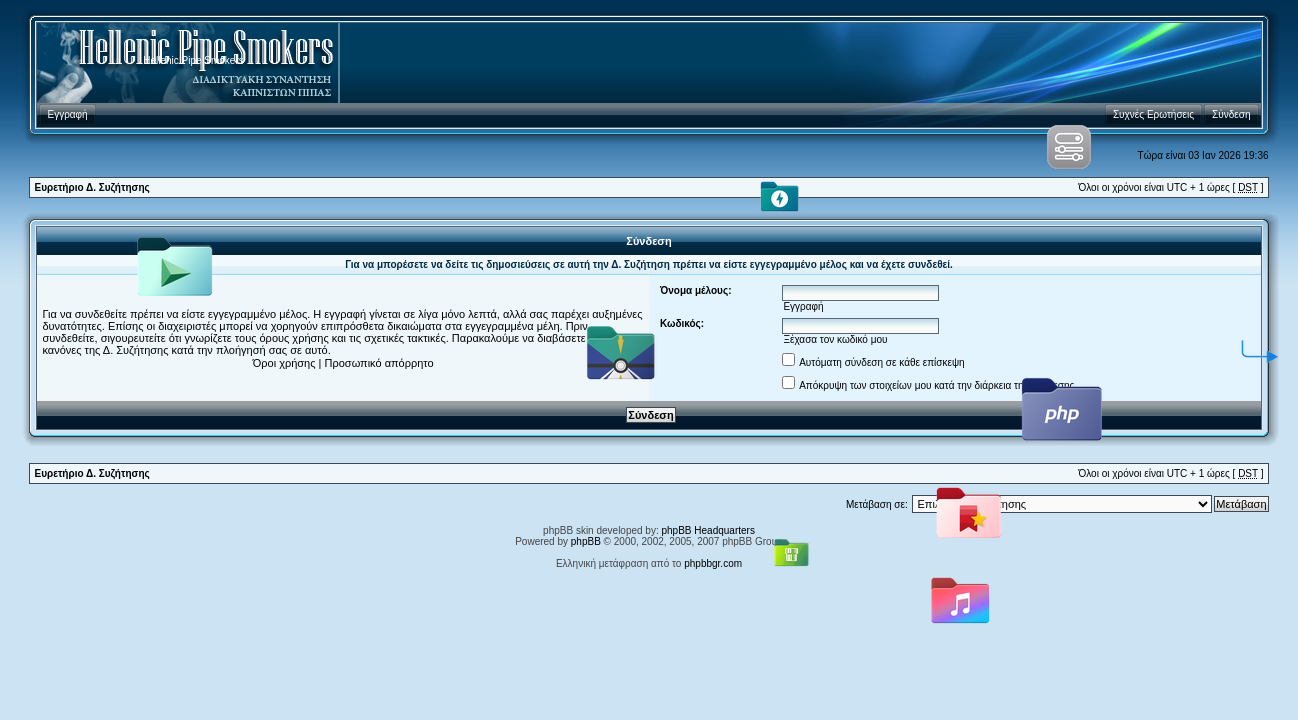 The height and width of the screenshot is (720, 1298). Describe the element at coordinates (779, 197) in the screenshot. I see `open fastapi project folder` at that location.